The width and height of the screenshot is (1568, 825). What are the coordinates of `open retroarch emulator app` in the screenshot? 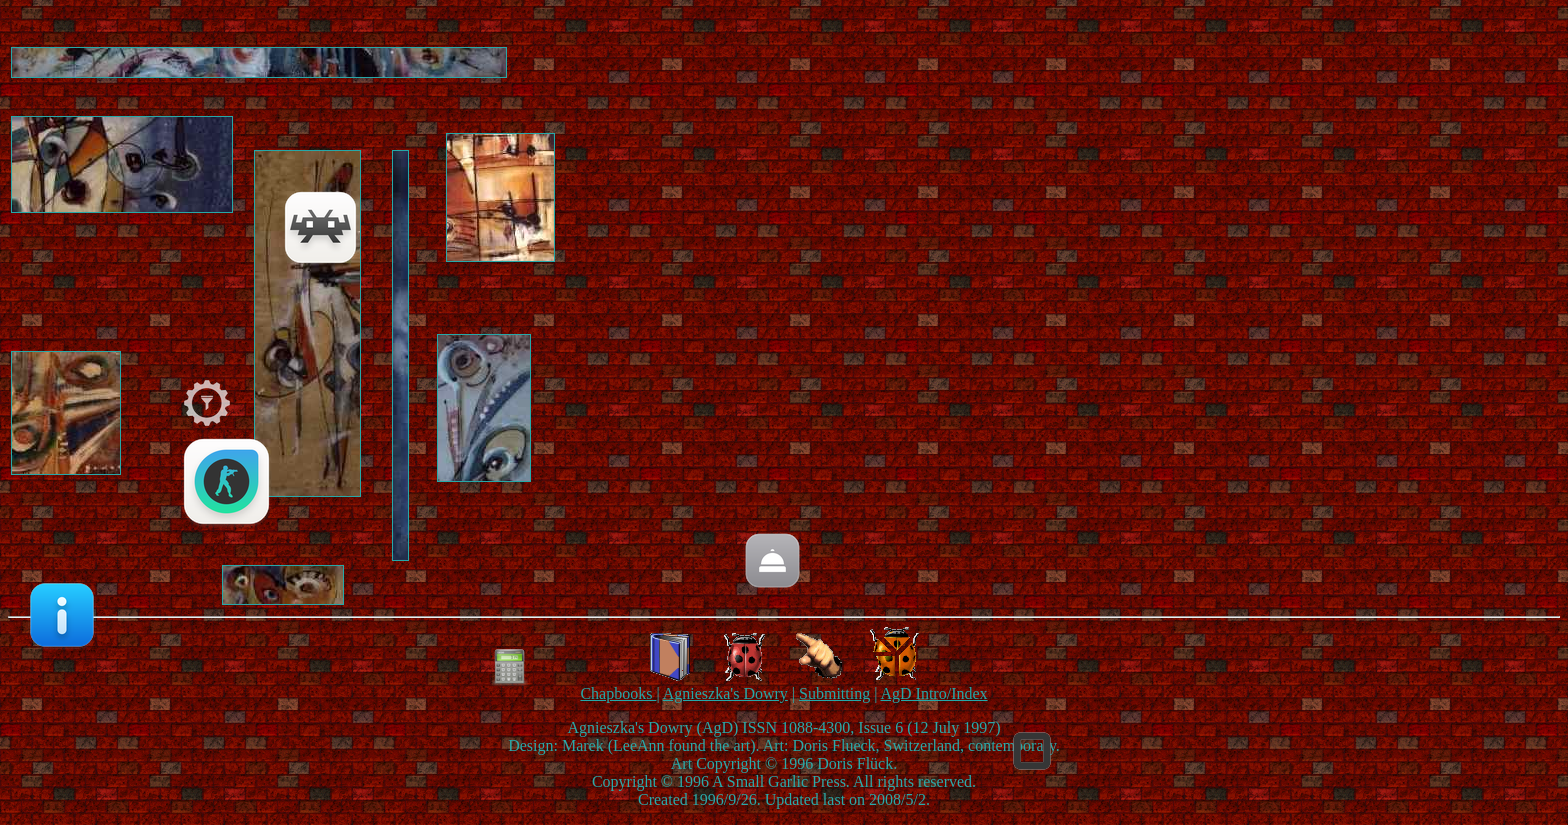 It's located at (320, 227).